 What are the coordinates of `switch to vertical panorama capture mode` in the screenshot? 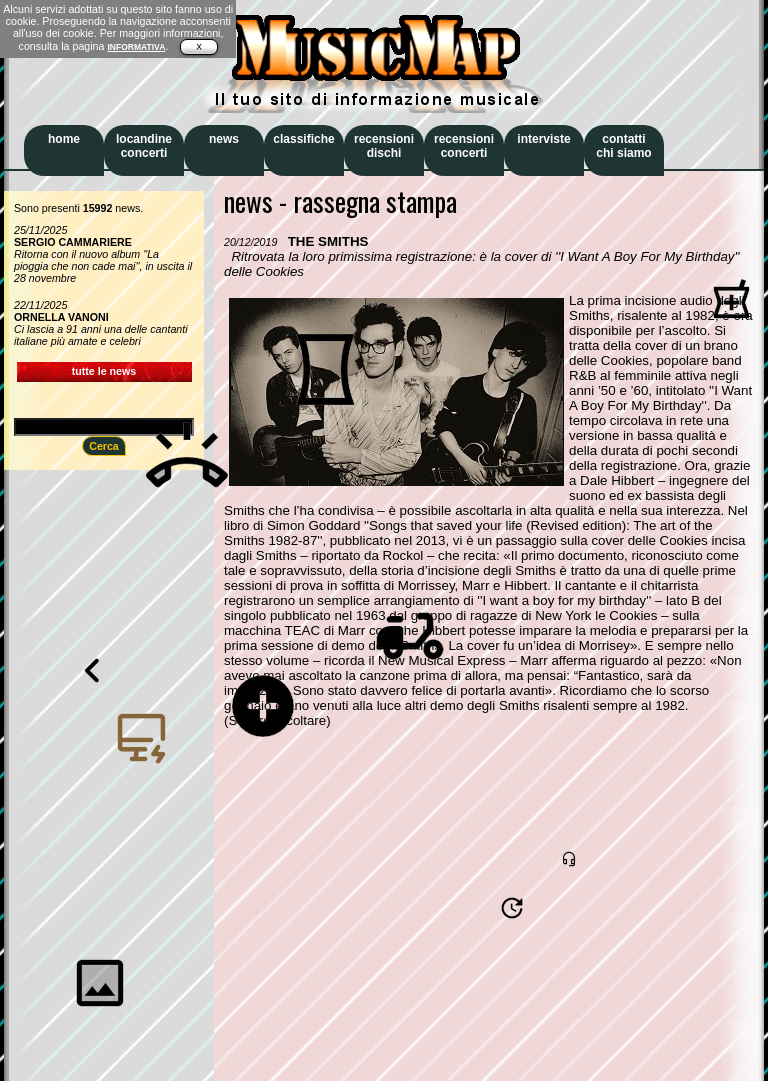 It's located at (325, 369).